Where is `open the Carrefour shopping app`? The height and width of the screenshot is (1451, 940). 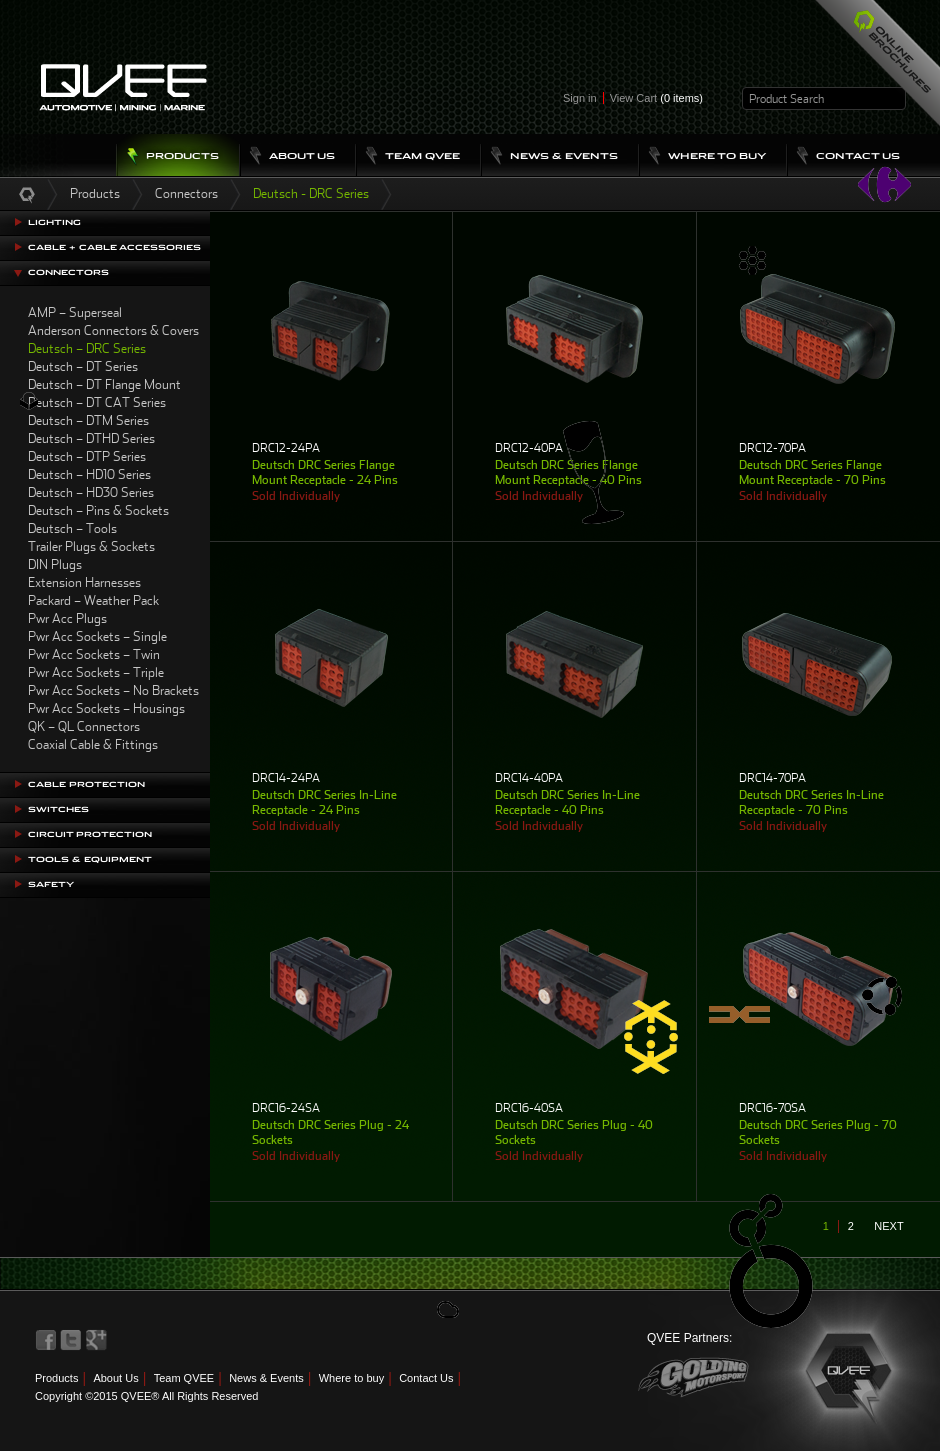
open the Carrefour shopping app is located at coordinates (884, 184).